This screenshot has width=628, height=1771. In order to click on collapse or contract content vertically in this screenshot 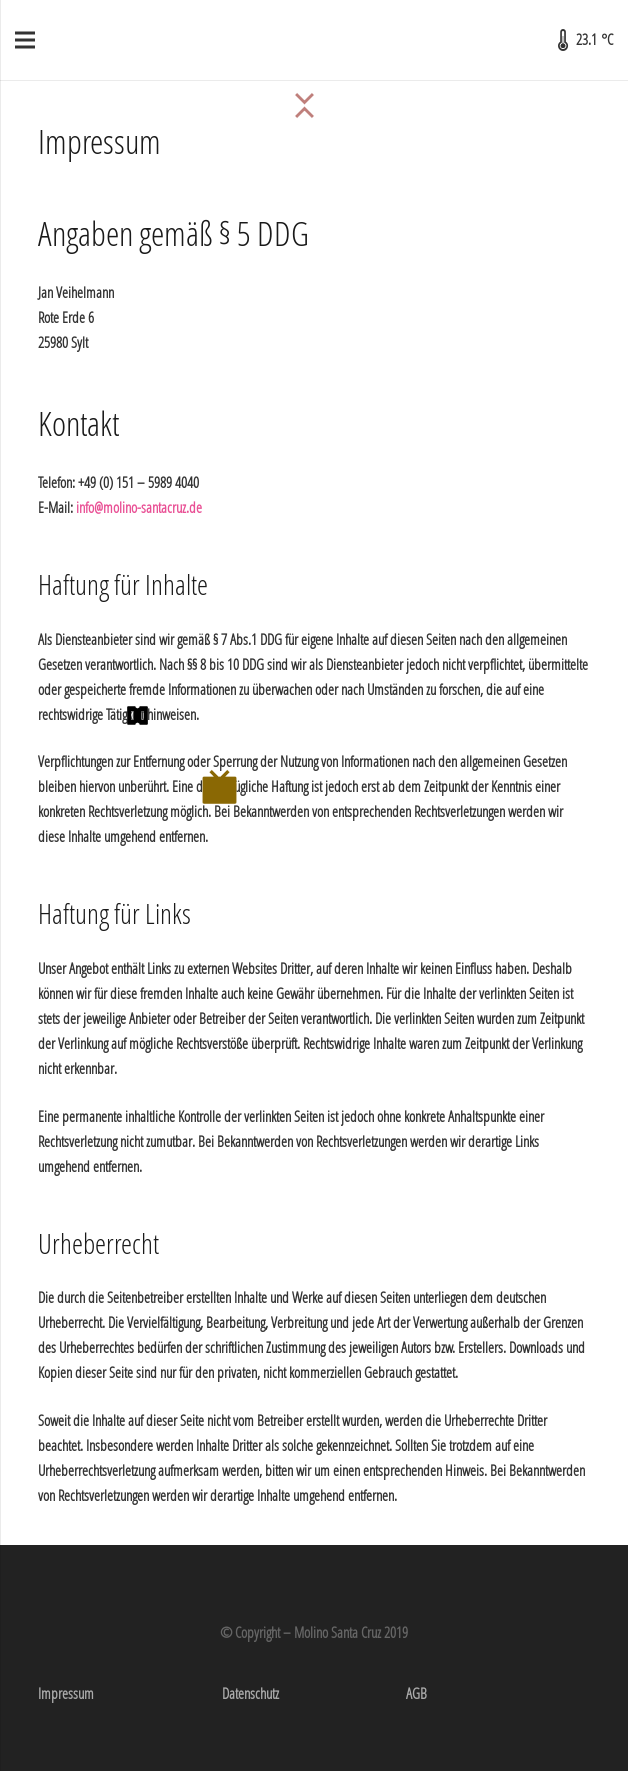, I will do `click(304, 105)`.